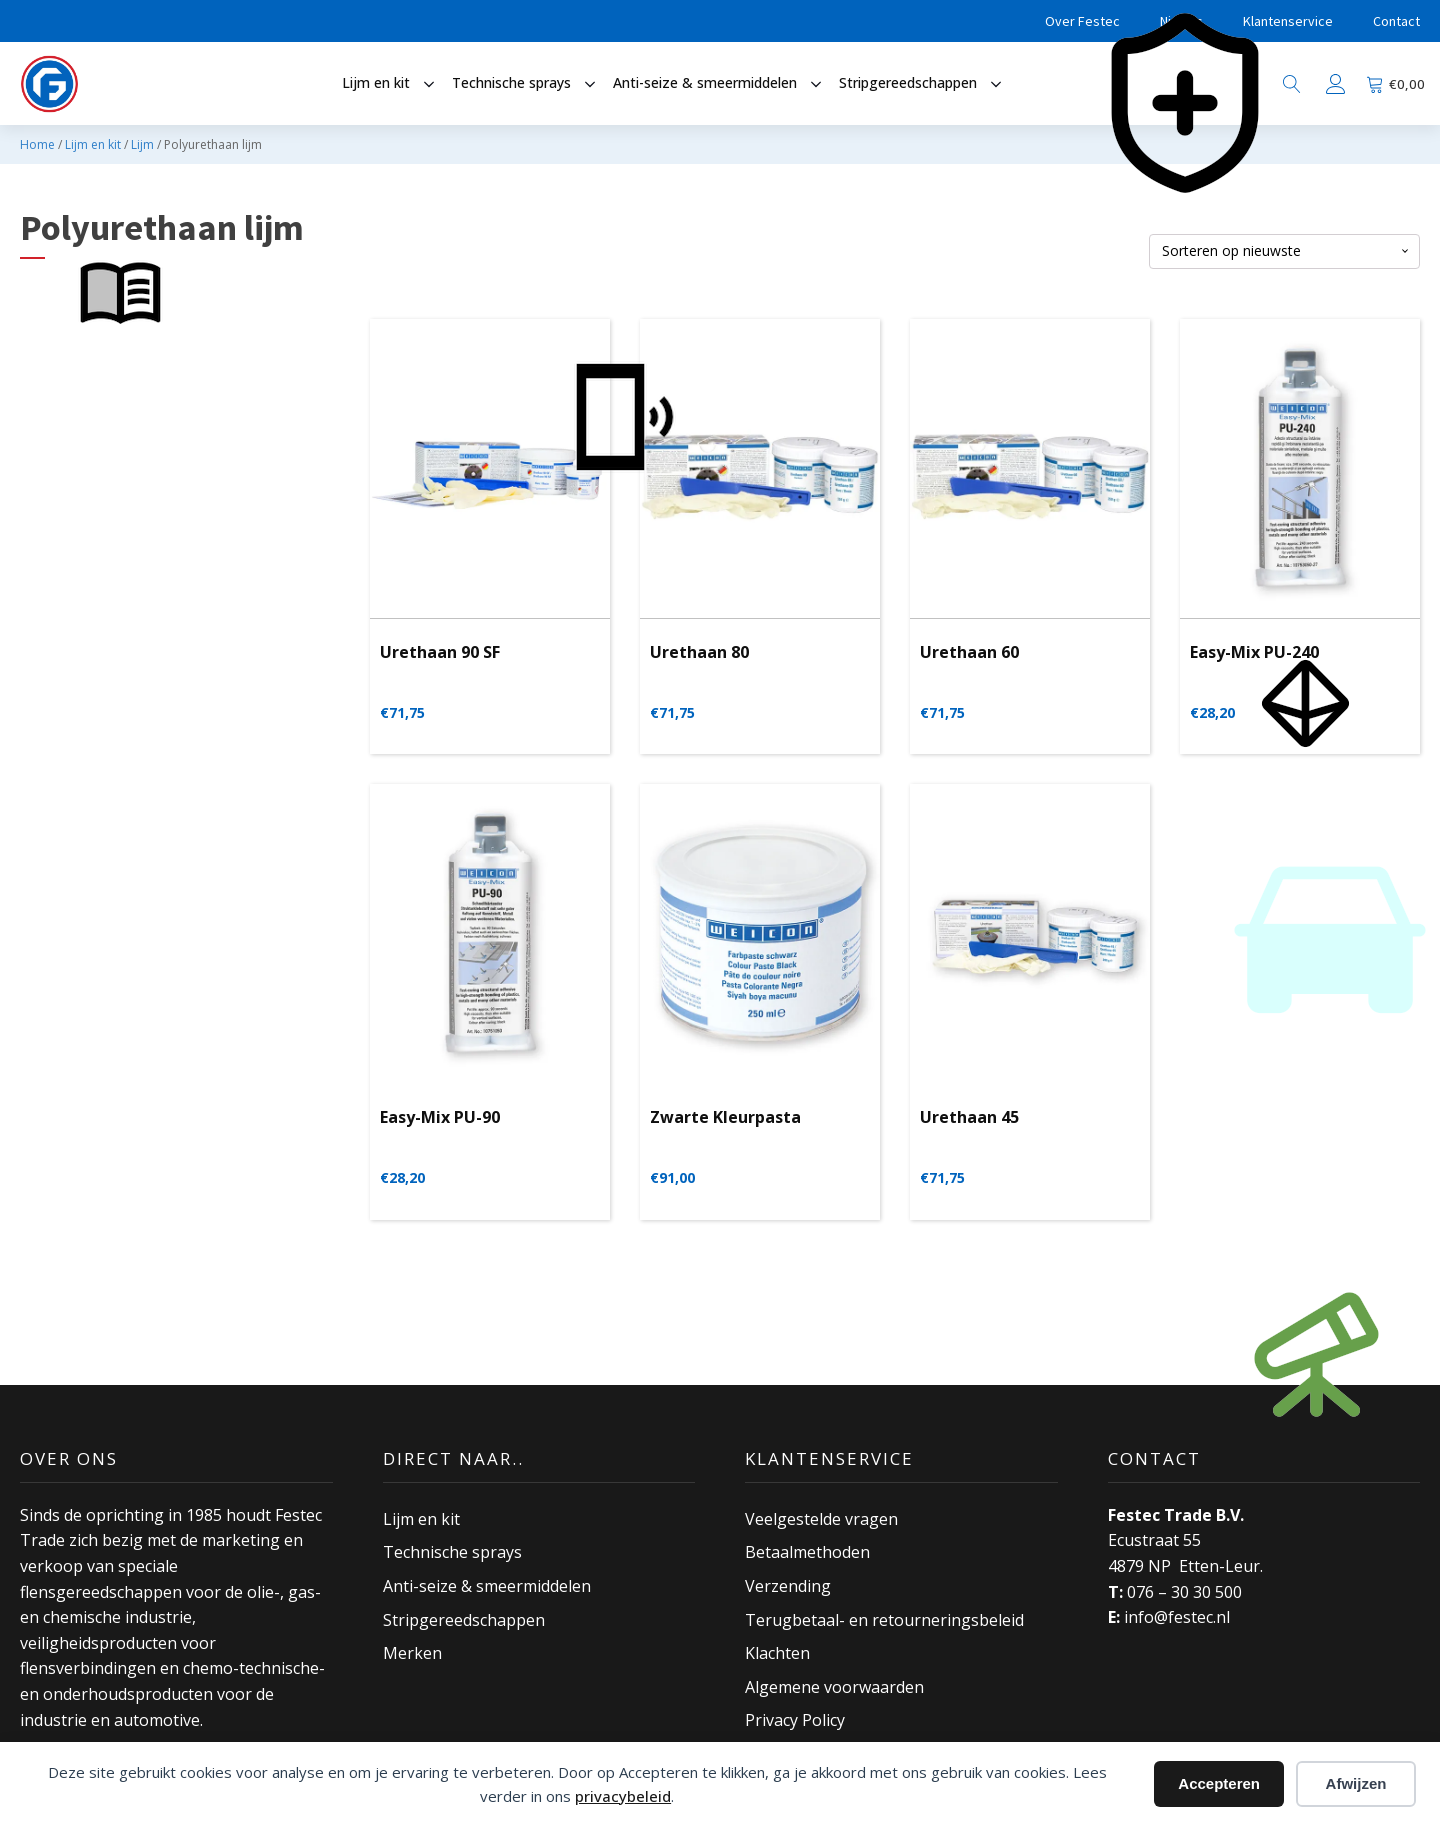  Describe the element at coordinates (1185, 103) in the screenshot. I see `add a new security feature or protection` at that location.